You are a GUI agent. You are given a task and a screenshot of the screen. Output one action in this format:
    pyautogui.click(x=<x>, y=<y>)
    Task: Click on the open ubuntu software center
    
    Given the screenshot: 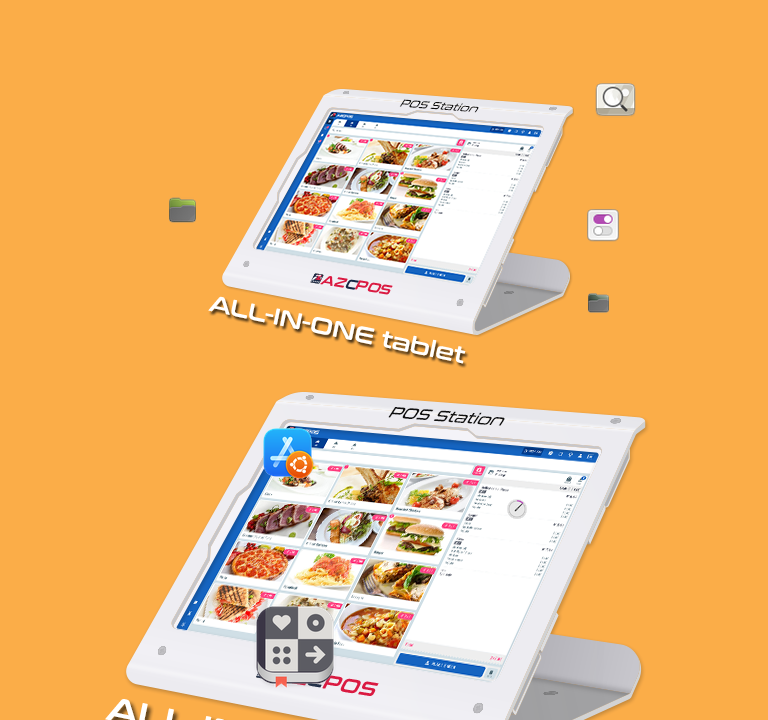 What is the action you would take?
    pyautogui.click(x=287, y=452)
    